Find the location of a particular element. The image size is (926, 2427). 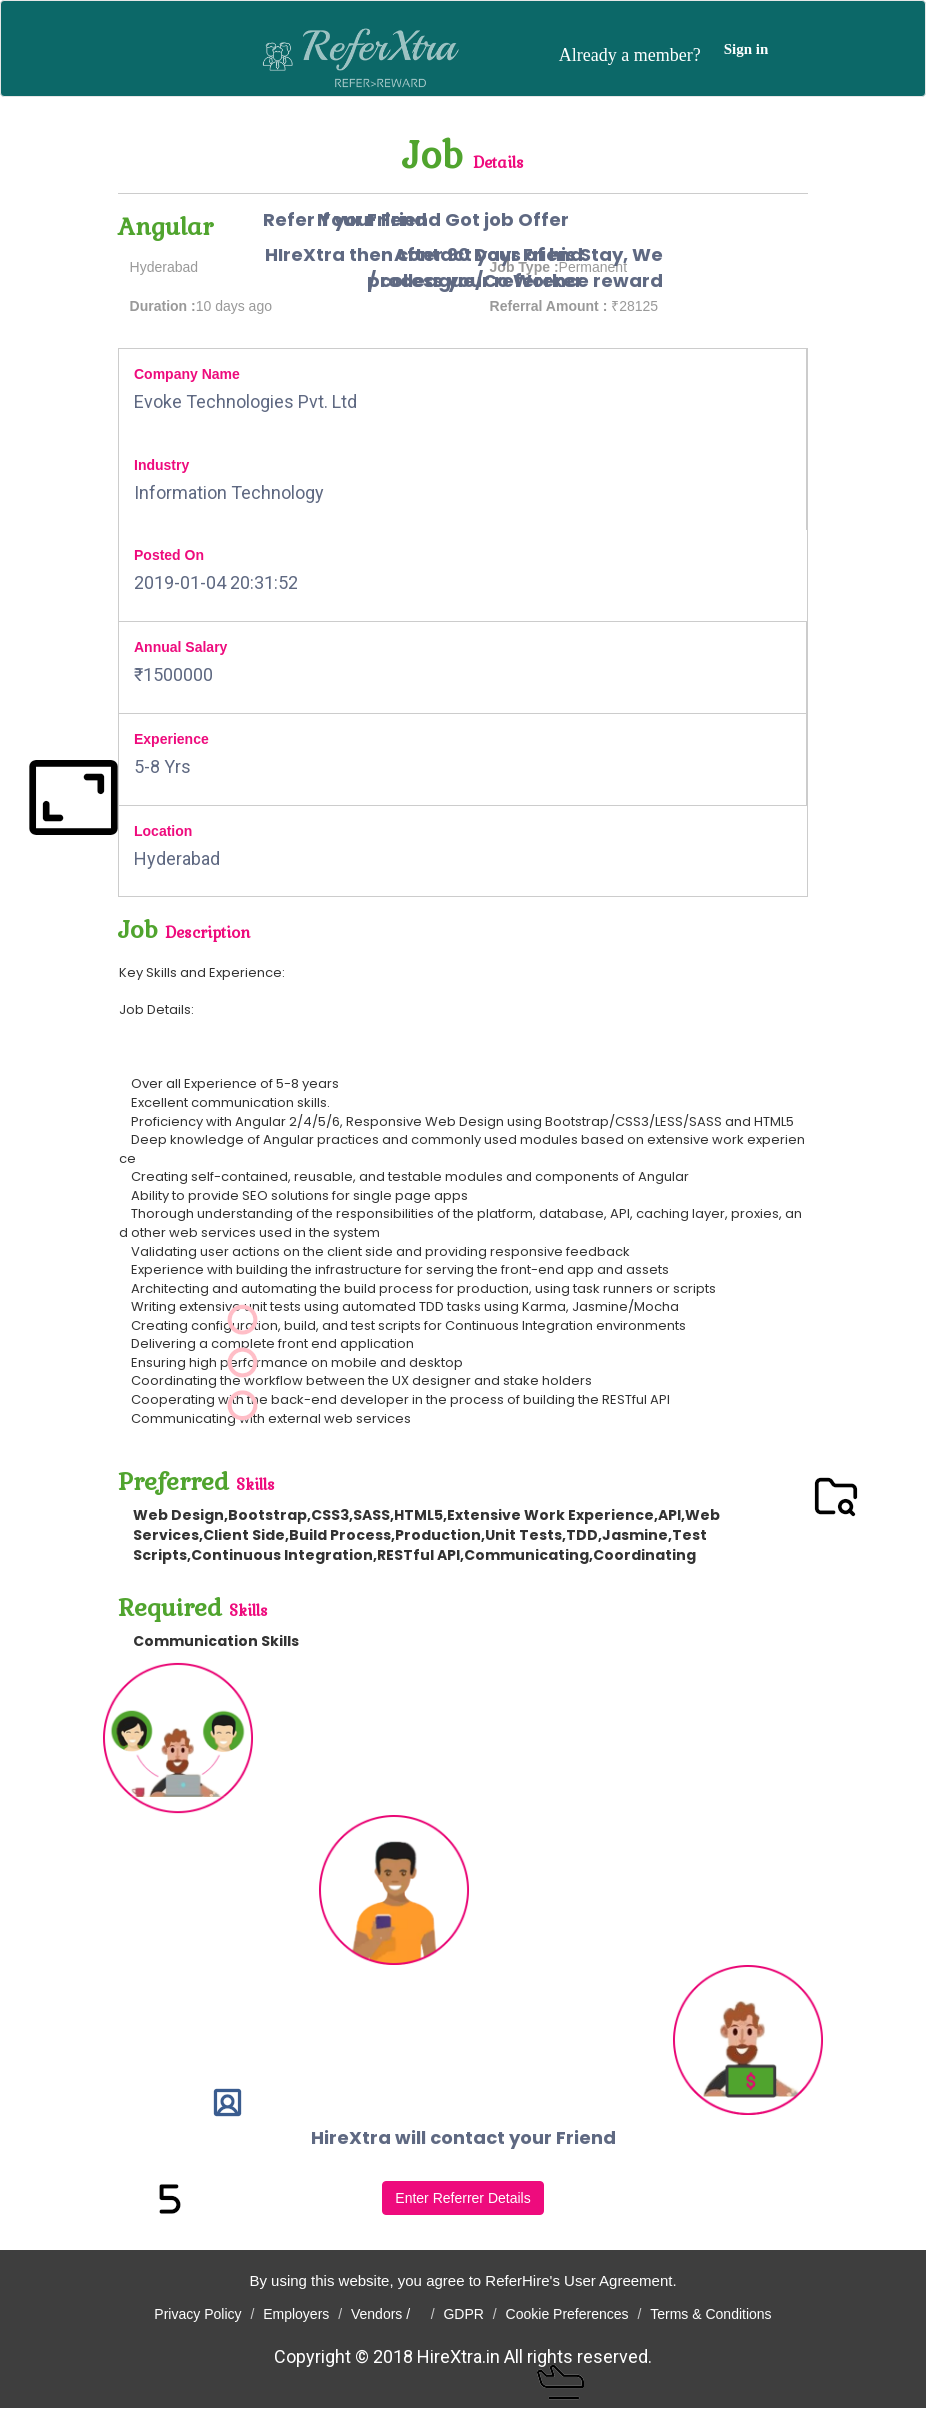

indicates flight mode is active is located at coordinates (560, 2380).